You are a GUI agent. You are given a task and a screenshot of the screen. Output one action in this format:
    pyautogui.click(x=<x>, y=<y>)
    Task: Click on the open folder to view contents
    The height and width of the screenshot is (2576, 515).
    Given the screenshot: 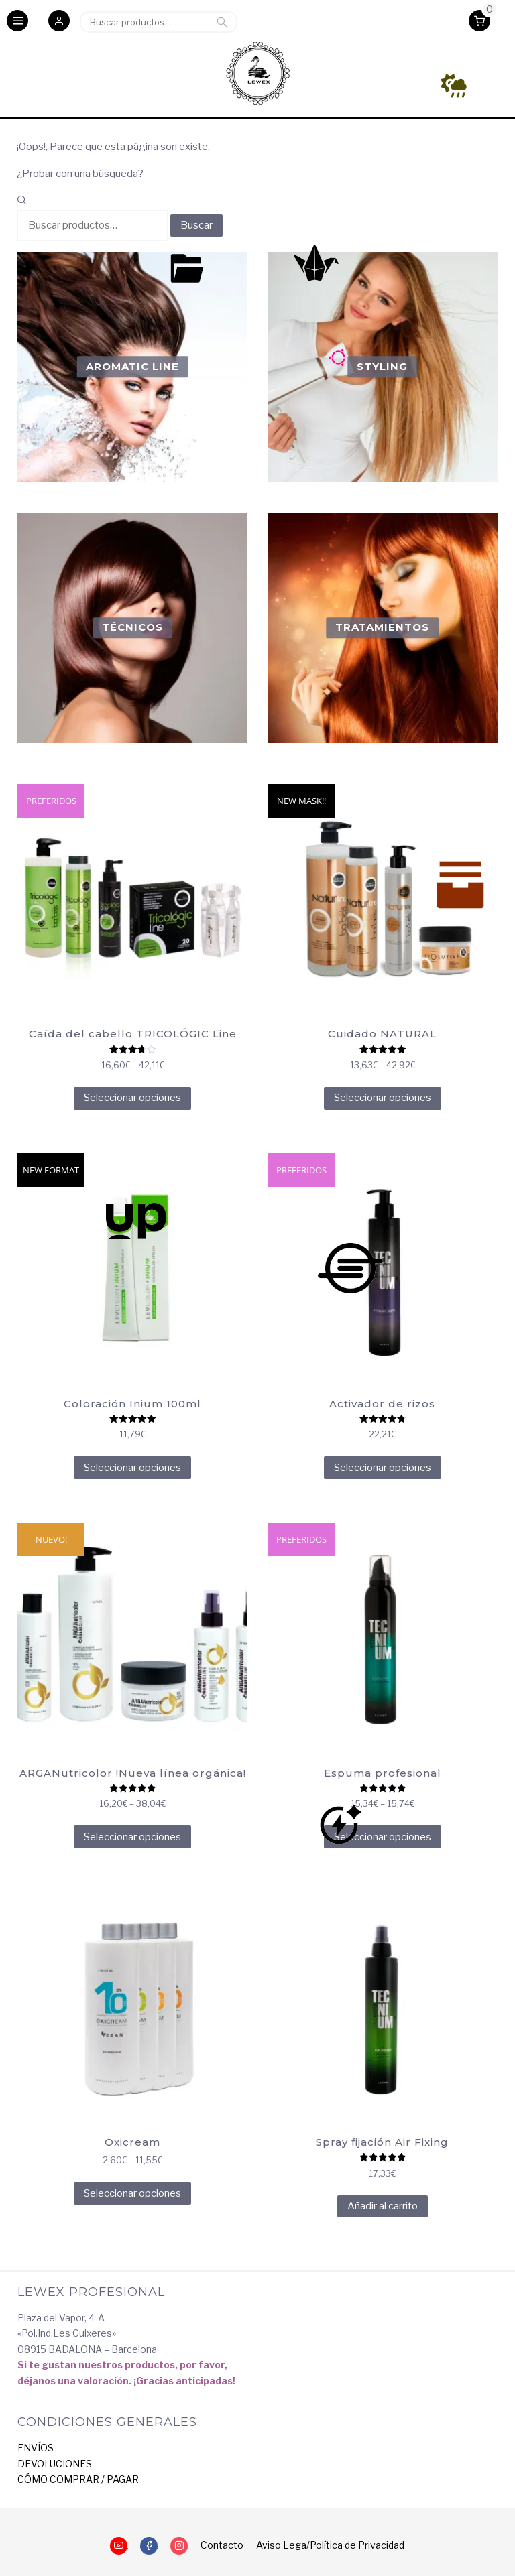 What is the action you would take?
    pyautogui.click(x=186, y=268)
    